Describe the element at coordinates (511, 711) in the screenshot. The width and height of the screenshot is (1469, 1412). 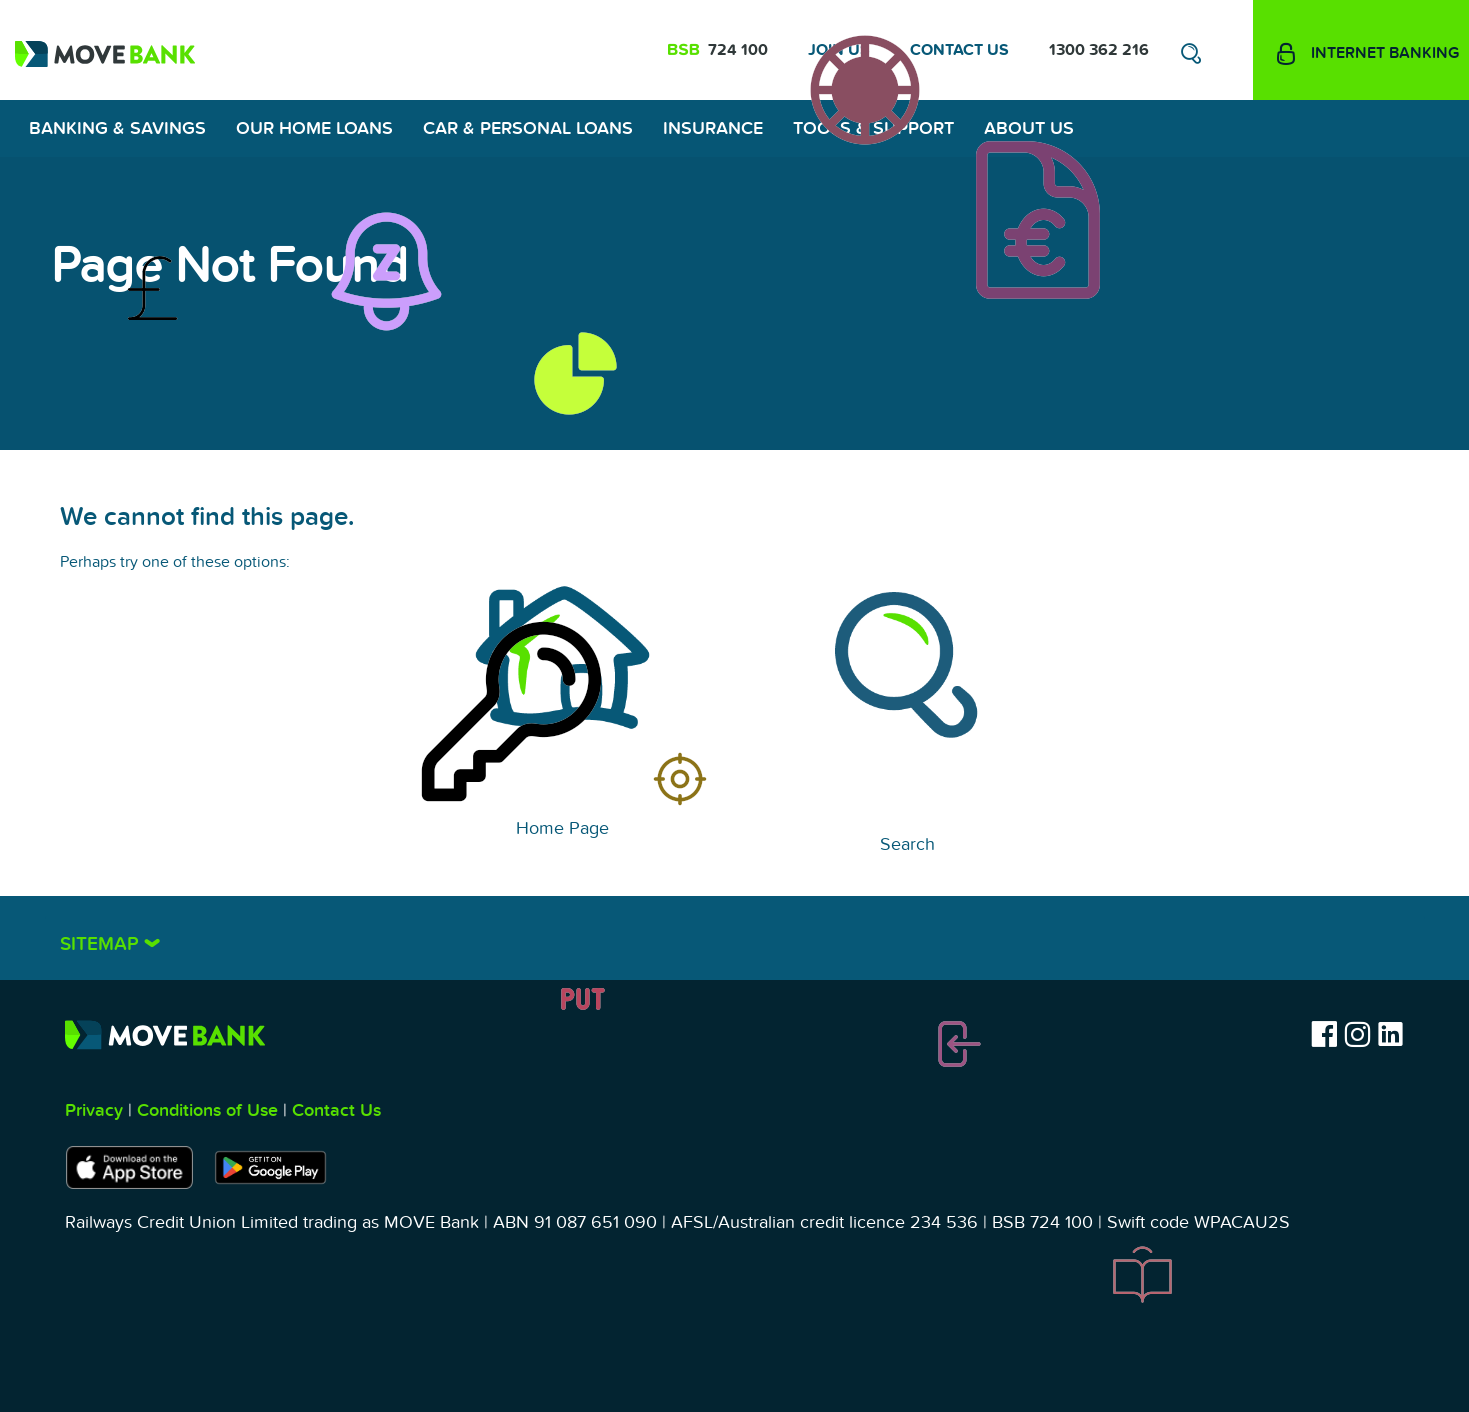
I see `access security or authentication settings` at that location.